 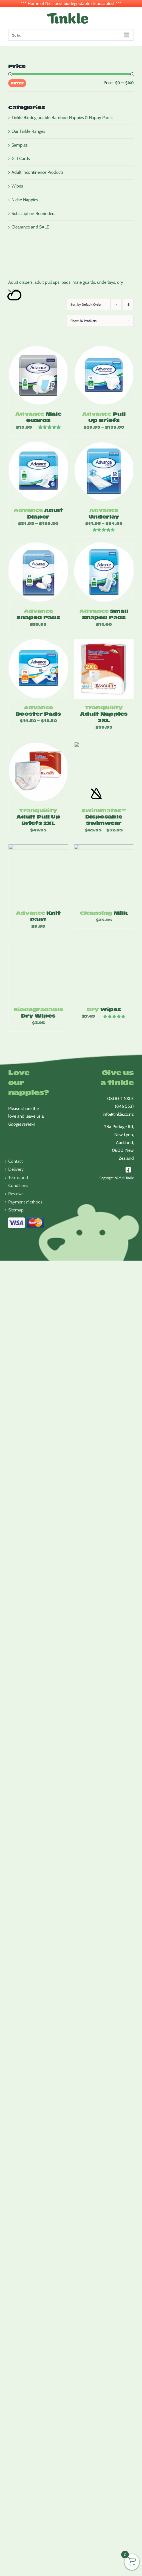 What do you see at coordinates (96, 794) in the screenshot?
I see `disable construction or maintenance mode` at bounding box center [96, 794].